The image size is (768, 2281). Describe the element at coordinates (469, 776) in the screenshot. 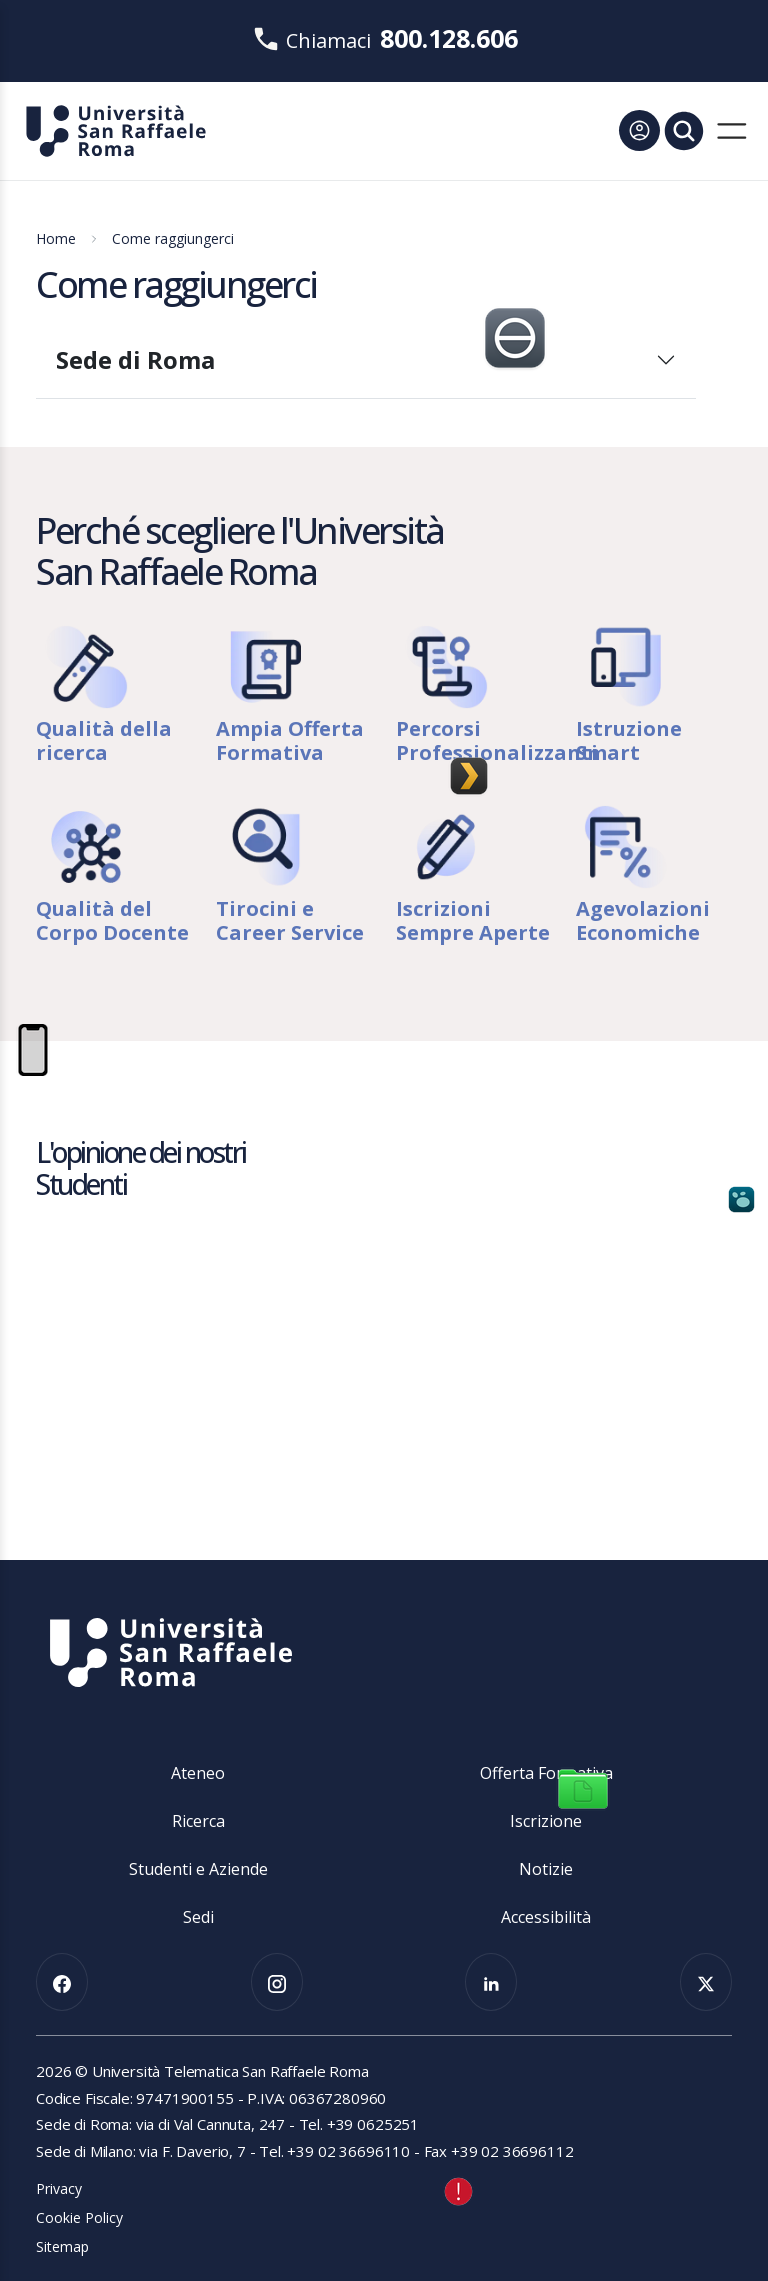

I see `open plex media player` at that location.